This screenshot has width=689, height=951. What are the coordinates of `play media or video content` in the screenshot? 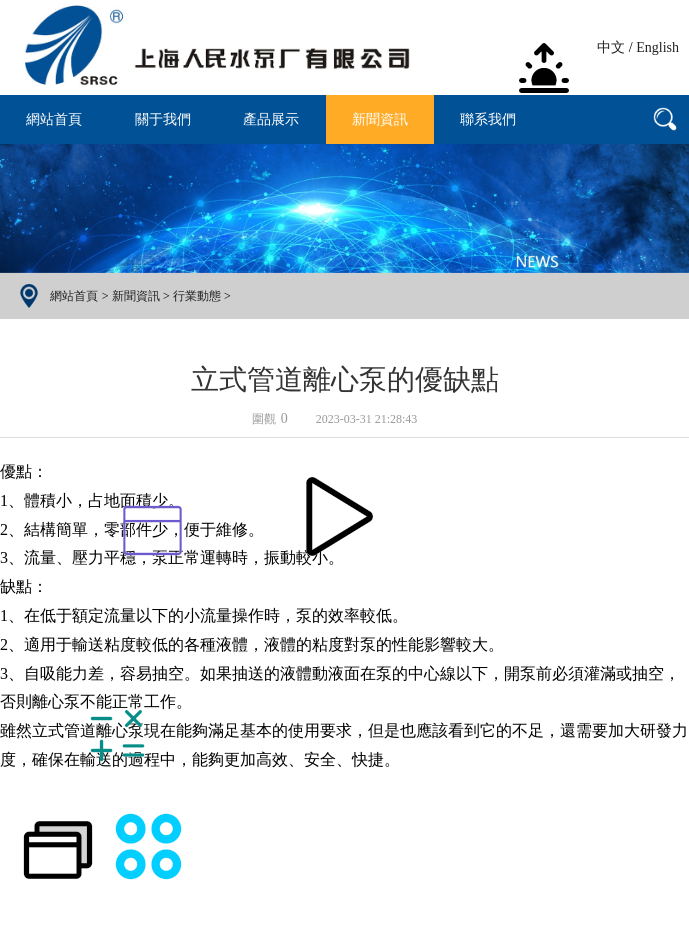 It's located at (330, 516).